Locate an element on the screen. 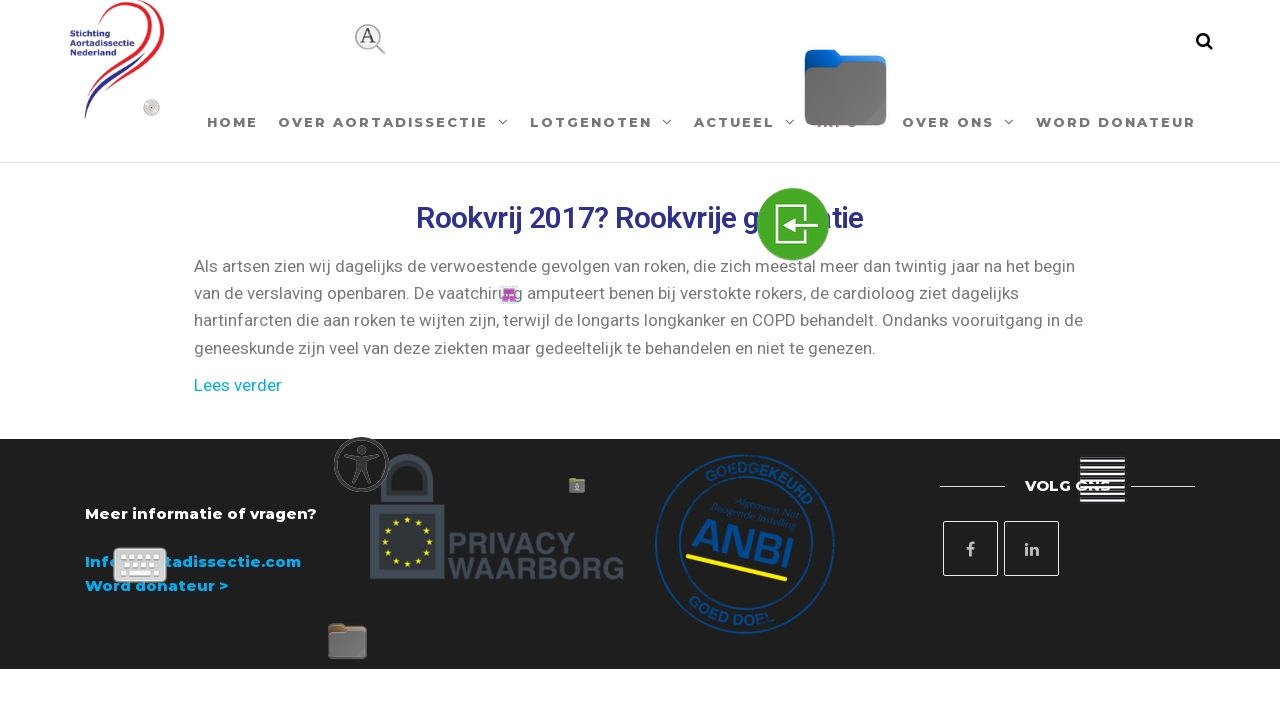  open downloads folder is located at coordinates (577, 485).